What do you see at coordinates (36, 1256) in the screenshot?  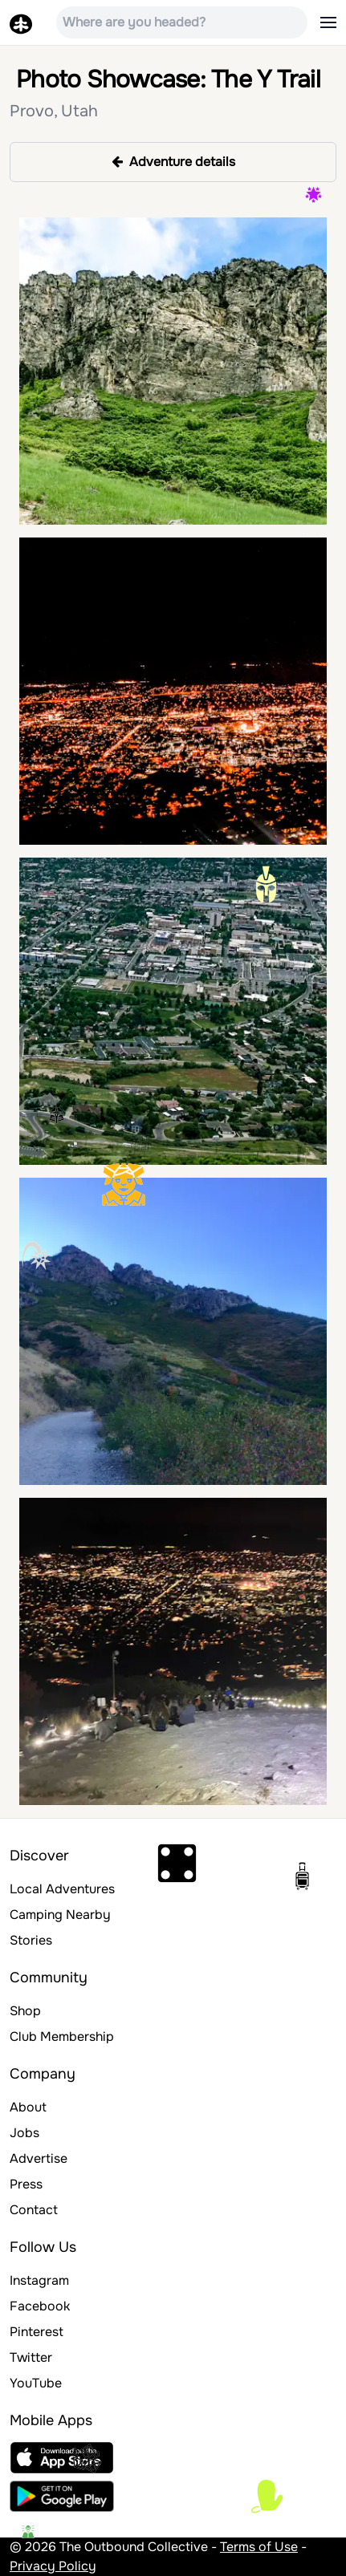 I see `basketball slam dunk with impact effect` at bounding box center [36, 1256].